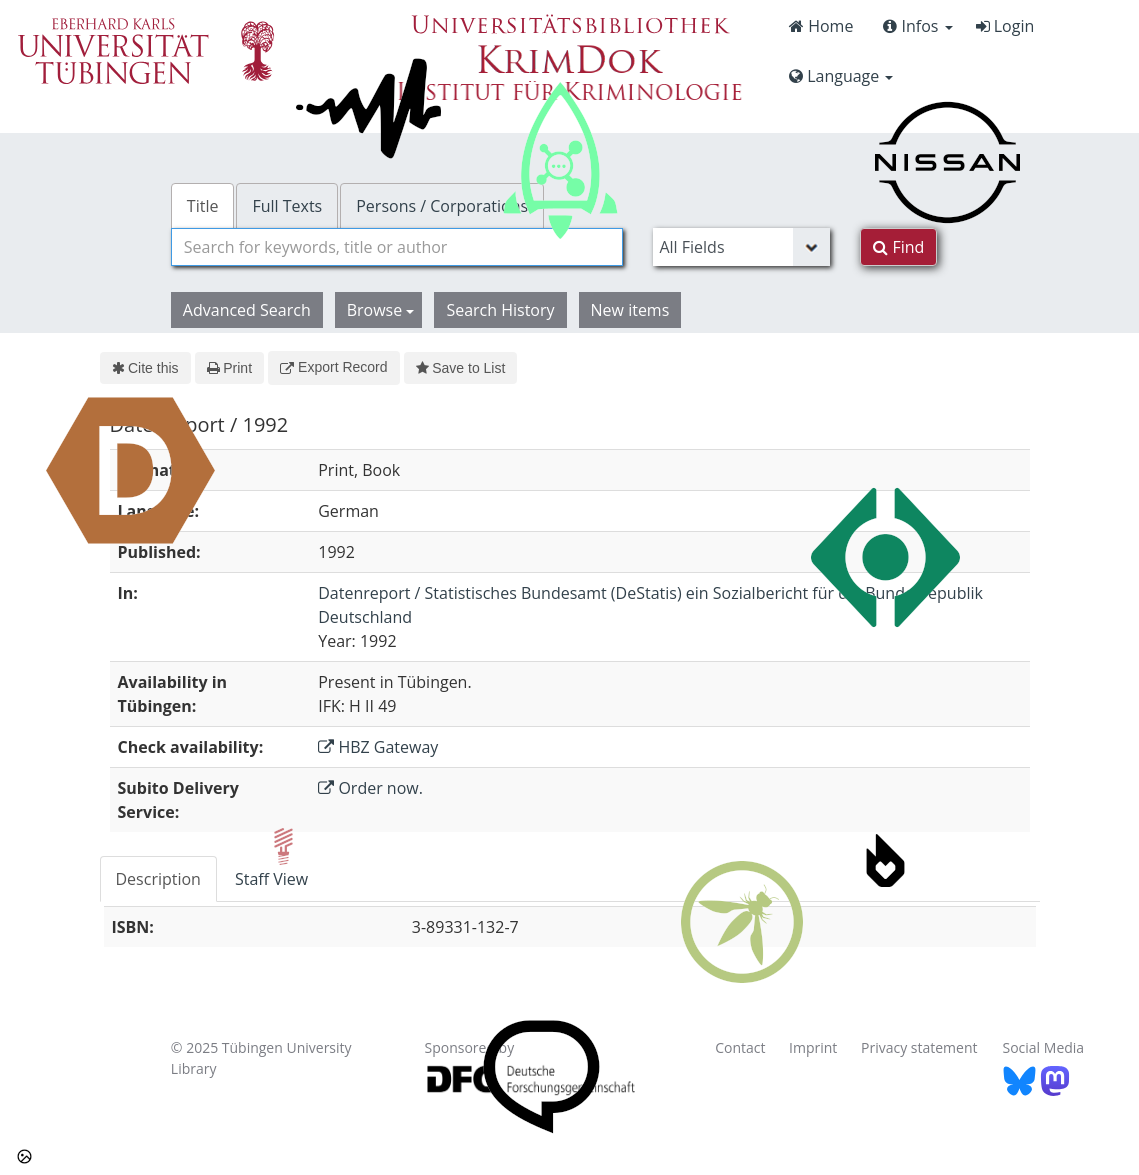  Describe the element at coordinates (885, 557) in the screenshot. I see `codestream logo` at that location.